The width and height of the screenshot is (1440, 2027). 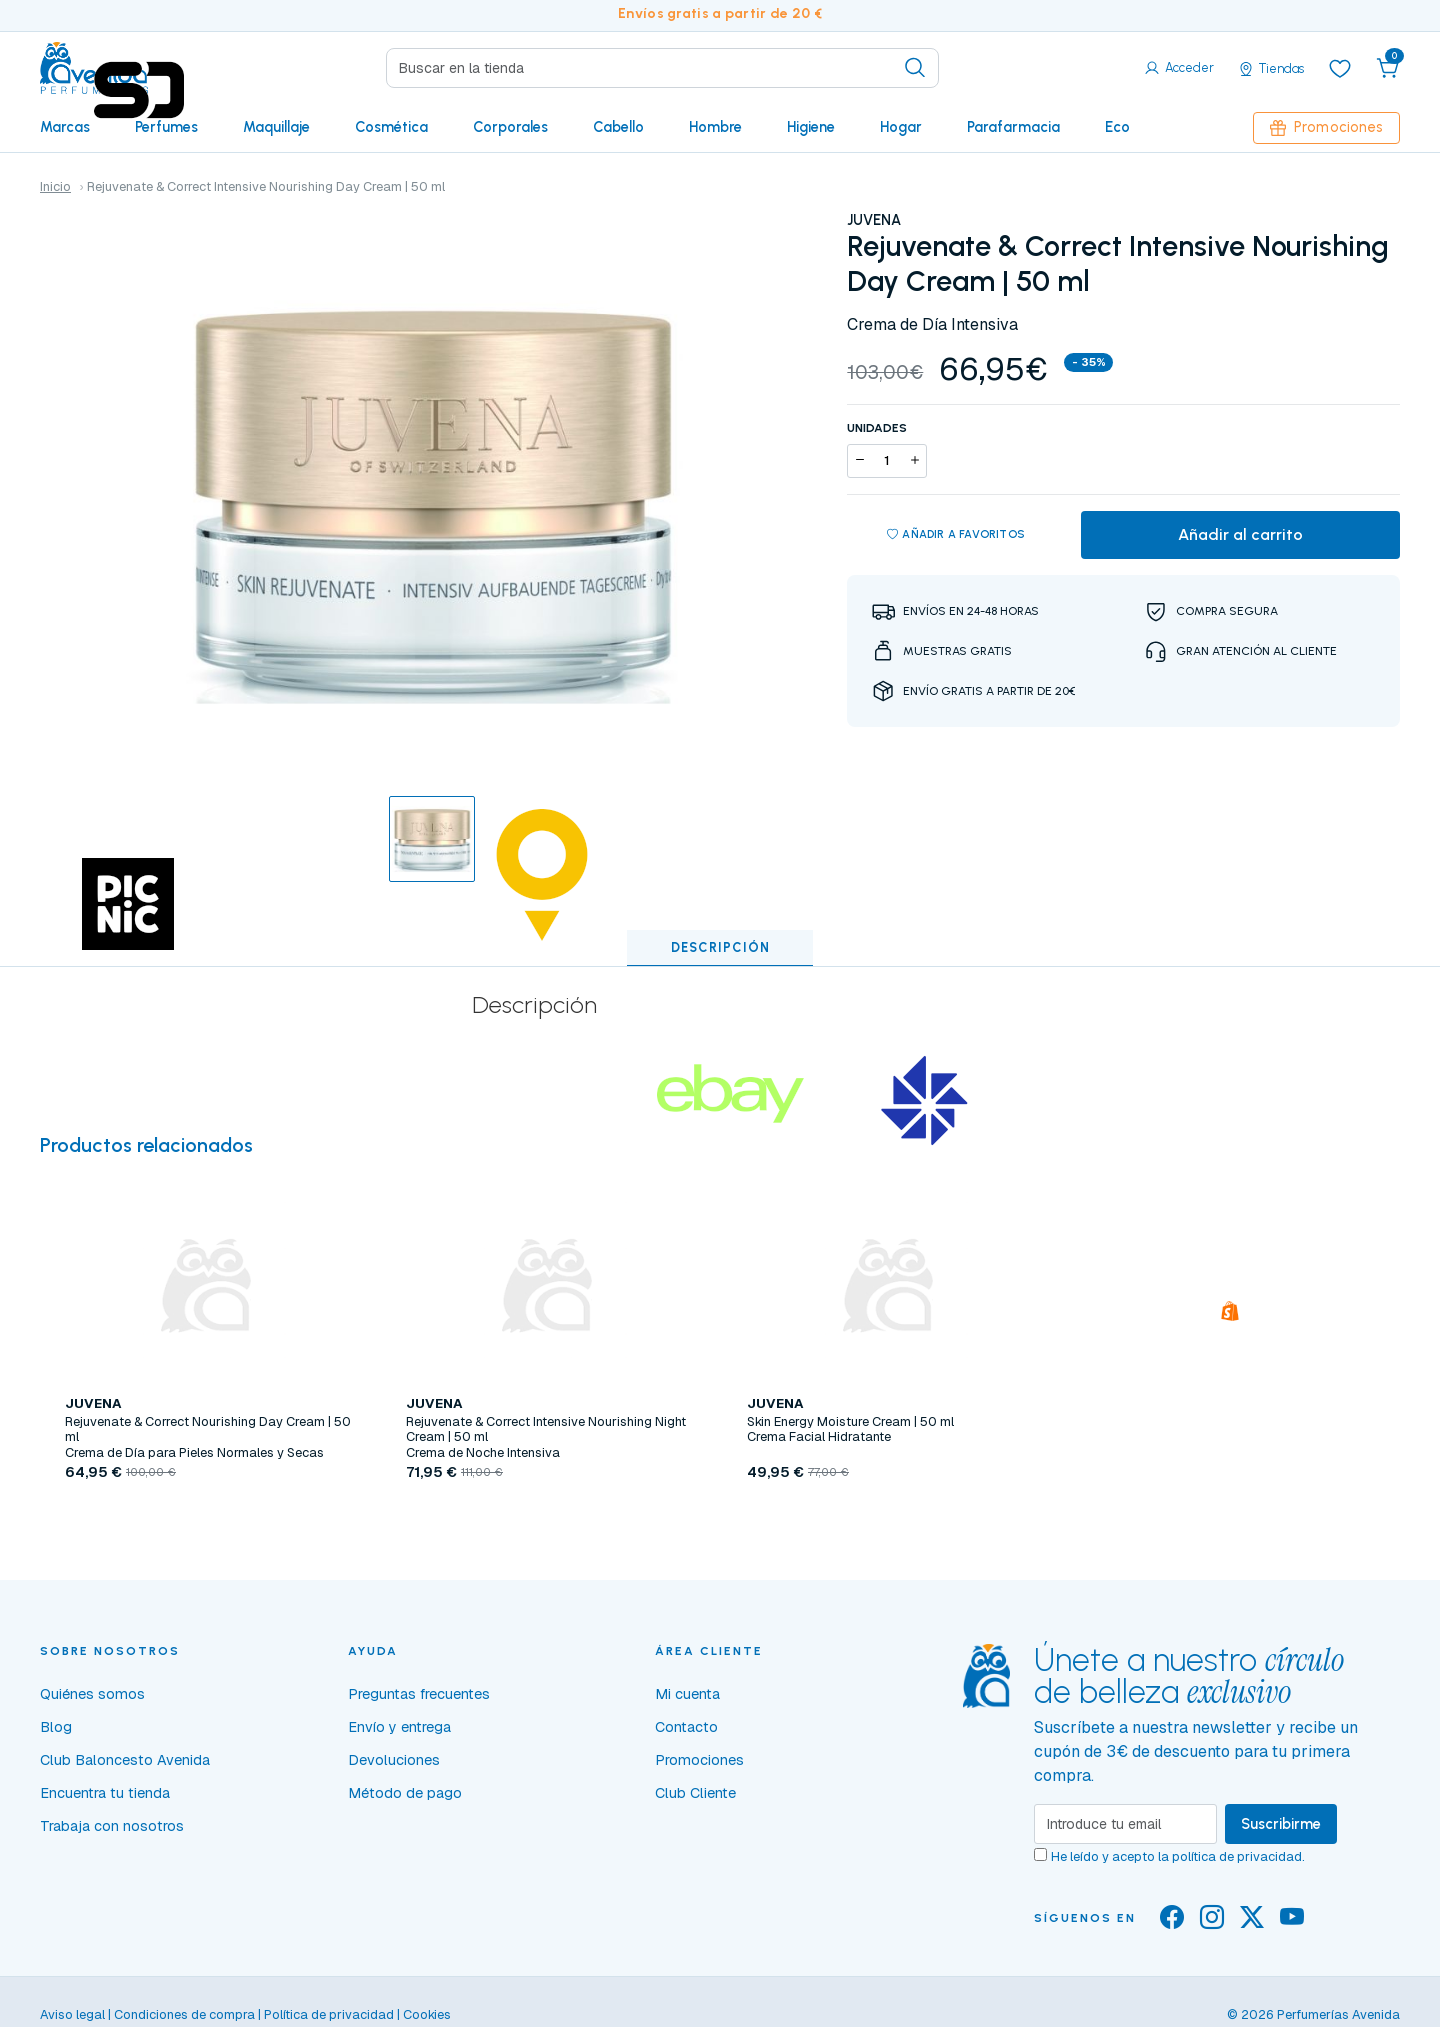 What do you see at coordinates (730, 1093) in the screenshot?
I see `open the ebay app or website` at bounding box center [730, 1093].